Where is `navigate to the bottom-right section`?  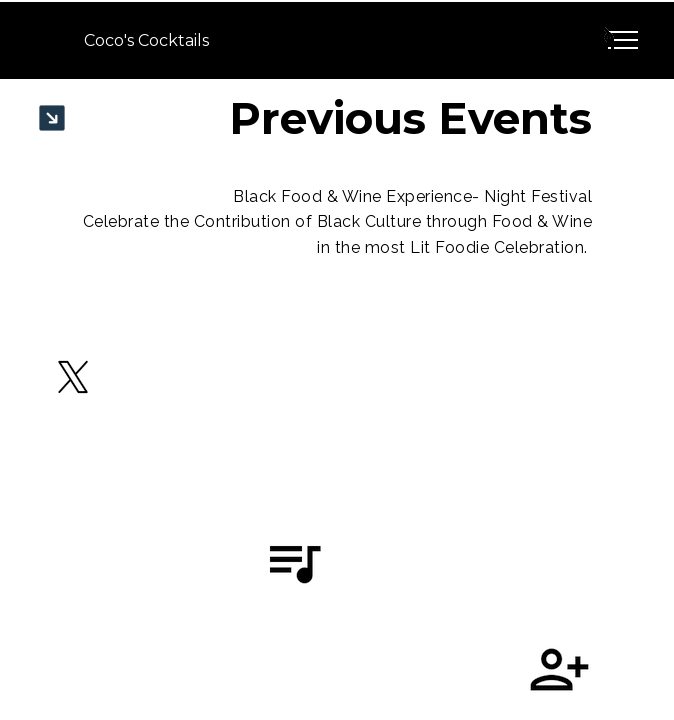 navigate to the bottom-right section is located at coordinates (52, 118).